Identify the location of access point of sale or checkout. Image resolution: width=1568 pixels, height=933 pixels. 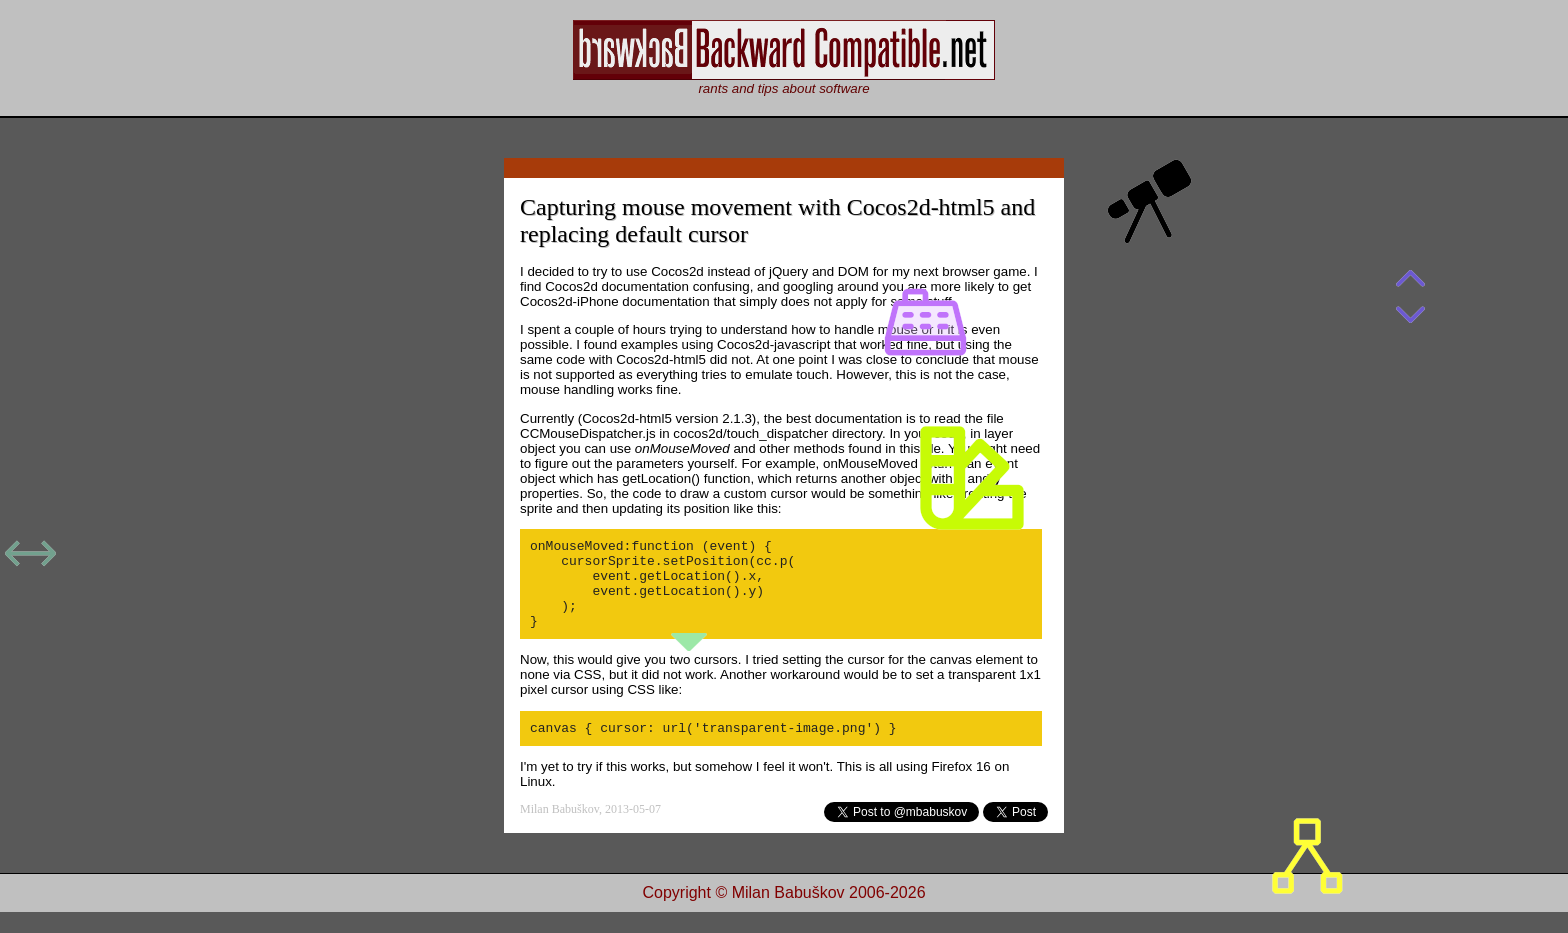
(925, 326).